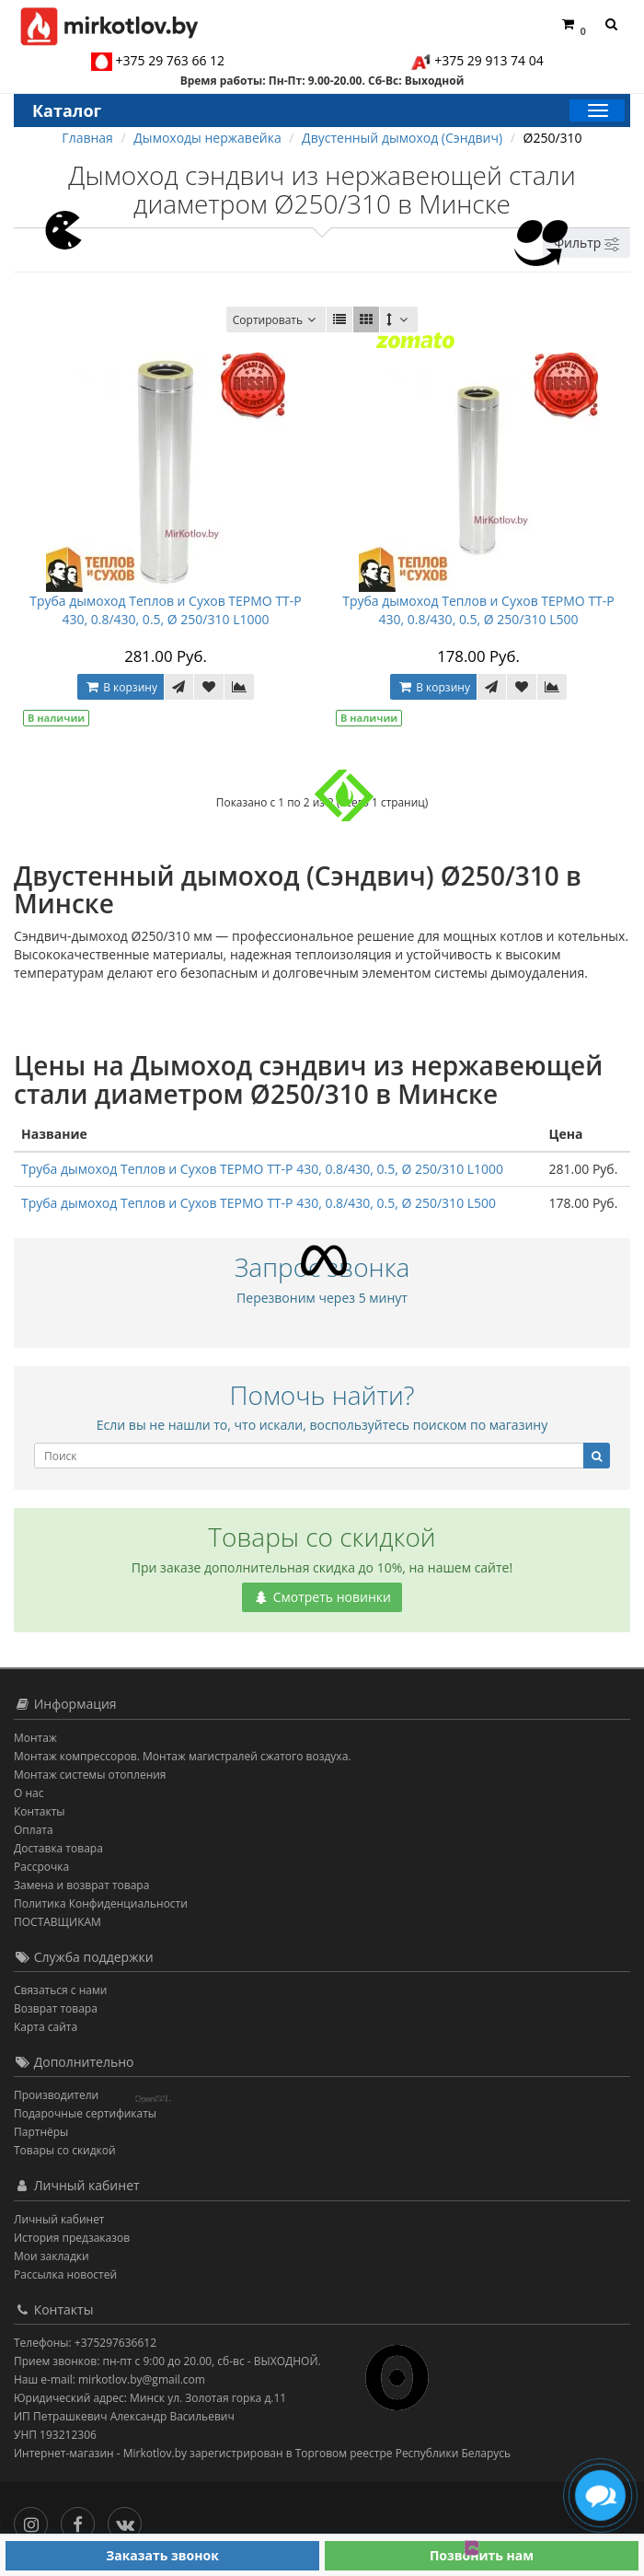 The image size is (644, 2576). Describe the element at coordinates (63, 230) in the screenshot. I see `cookiecutter project templating tool logo` at that location.